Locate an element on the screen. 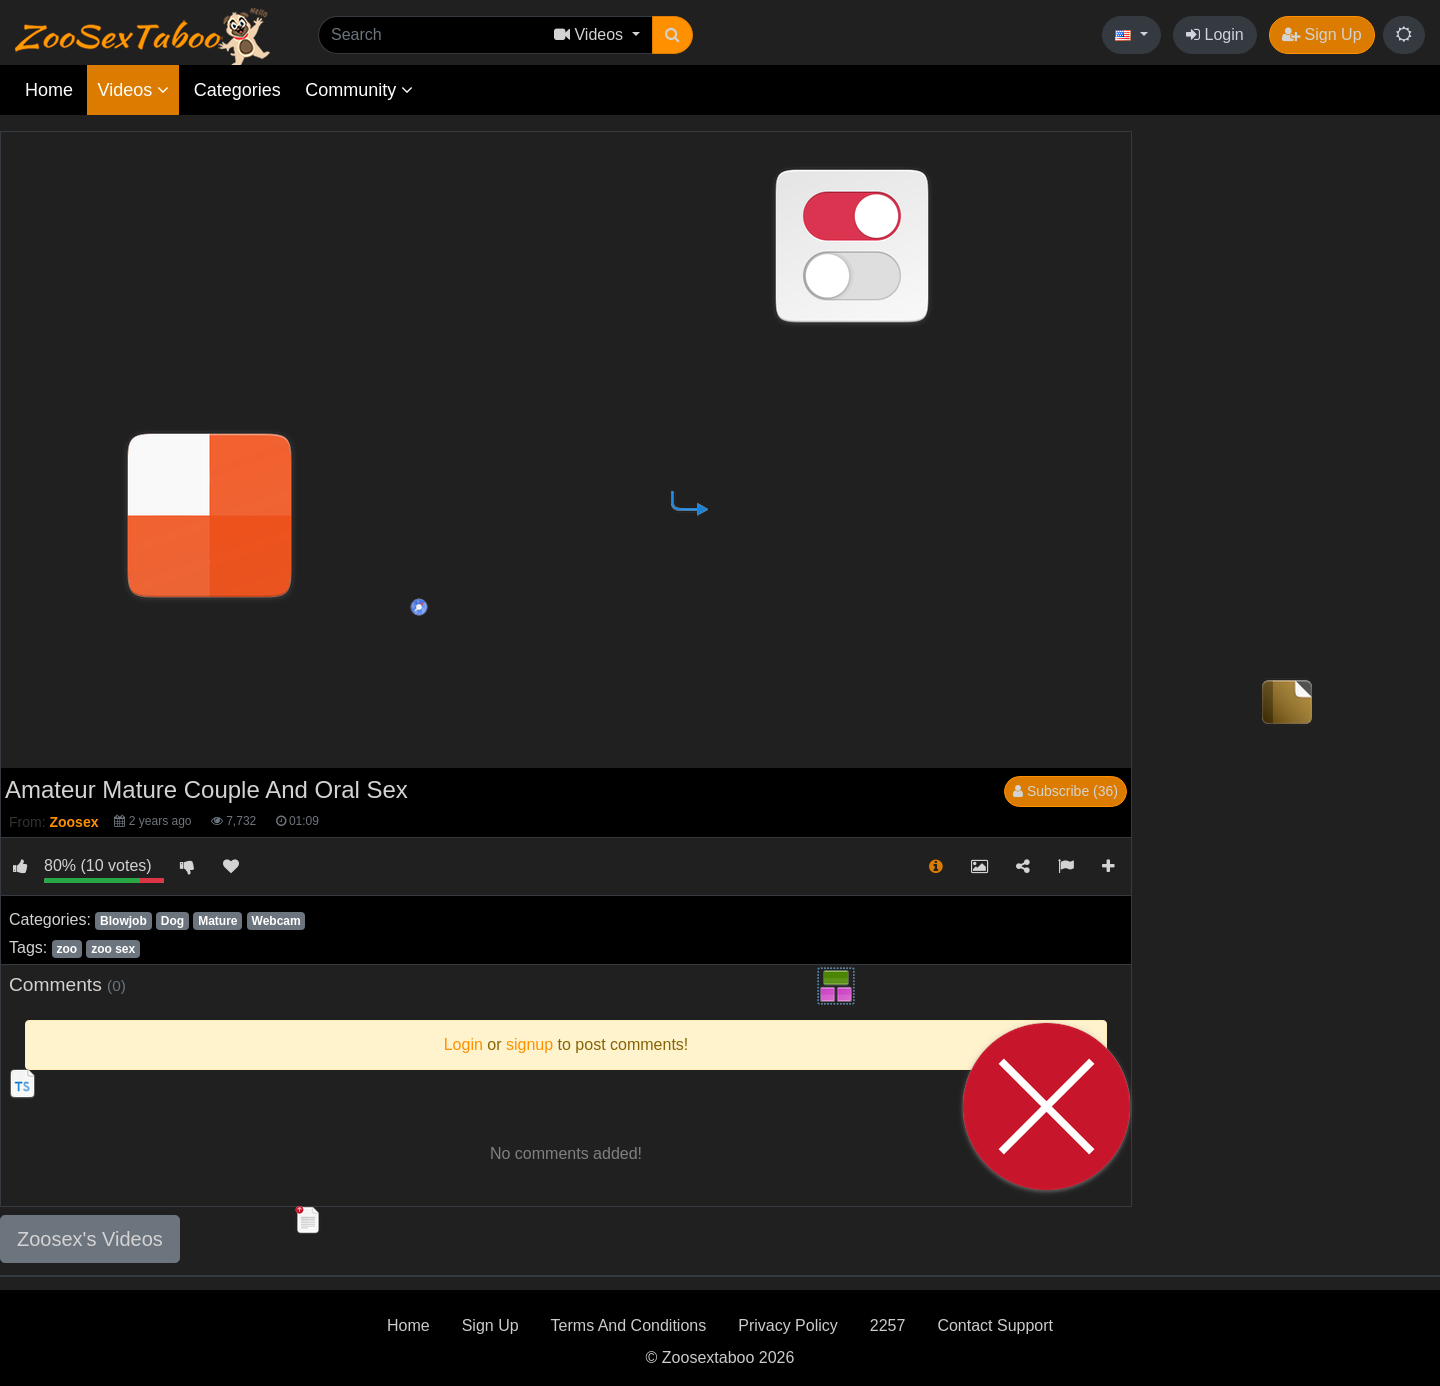  switch to the top-left workspace is located at coordinates (209, 515).